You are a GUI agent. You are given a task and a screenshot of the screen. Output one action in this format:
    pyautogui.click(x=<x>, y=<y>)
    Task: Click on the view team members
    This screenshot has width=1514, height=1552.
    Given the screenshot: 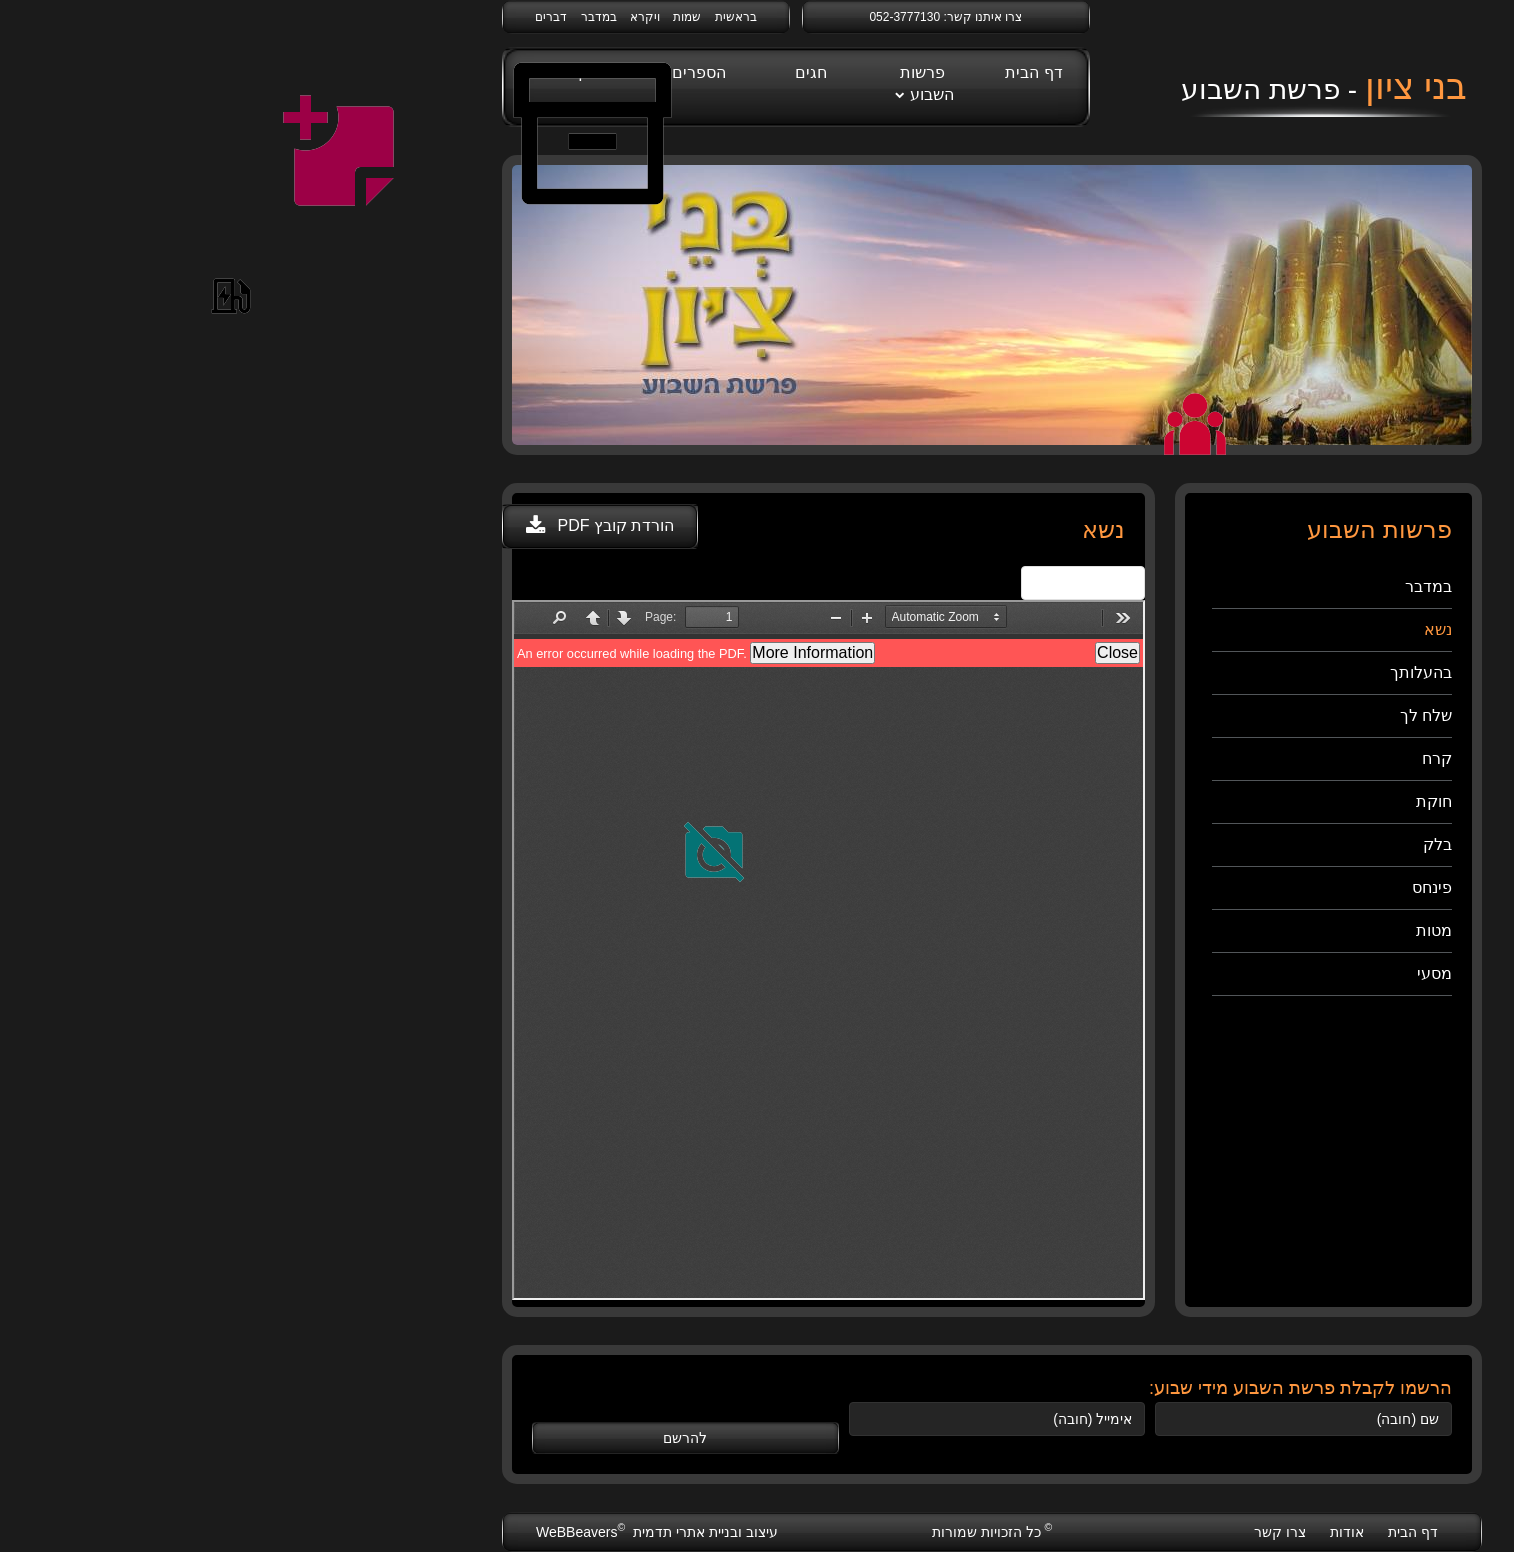 What is the action you would take?
    pyautogui.click(x=1195, y=424)
    